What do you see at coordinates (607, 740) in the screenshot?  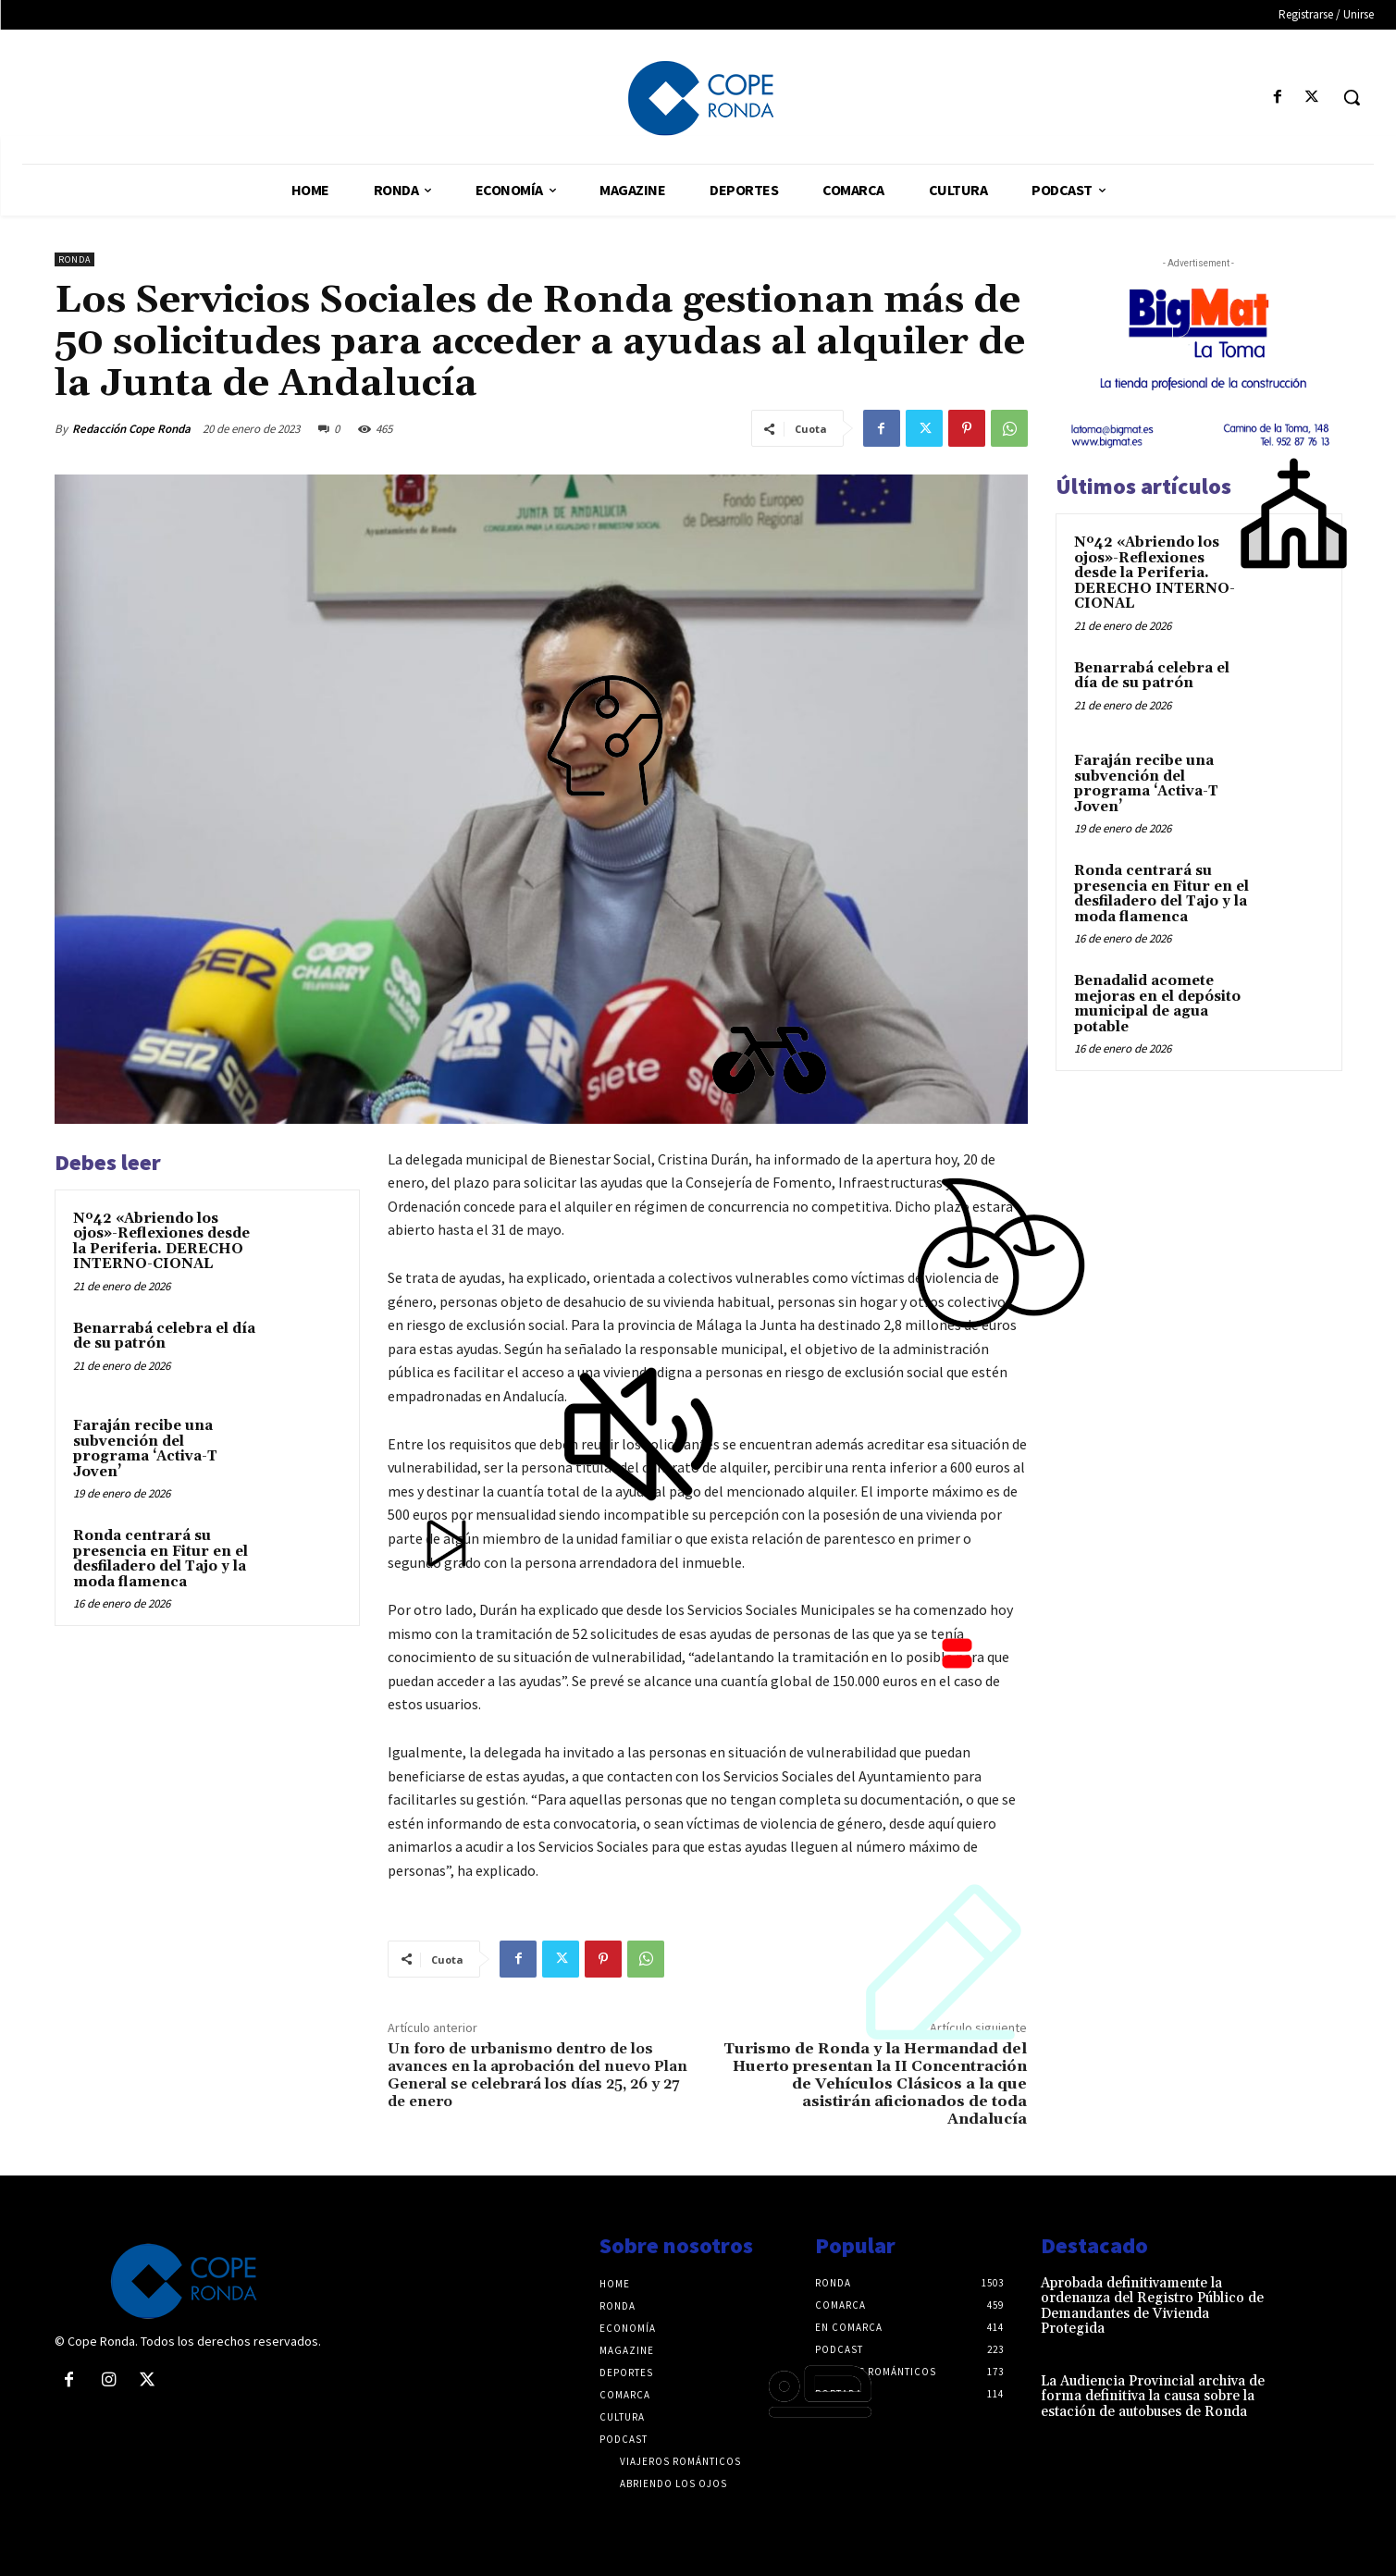 I see `access AI or machine learning features` at bounding box center [607, 740].